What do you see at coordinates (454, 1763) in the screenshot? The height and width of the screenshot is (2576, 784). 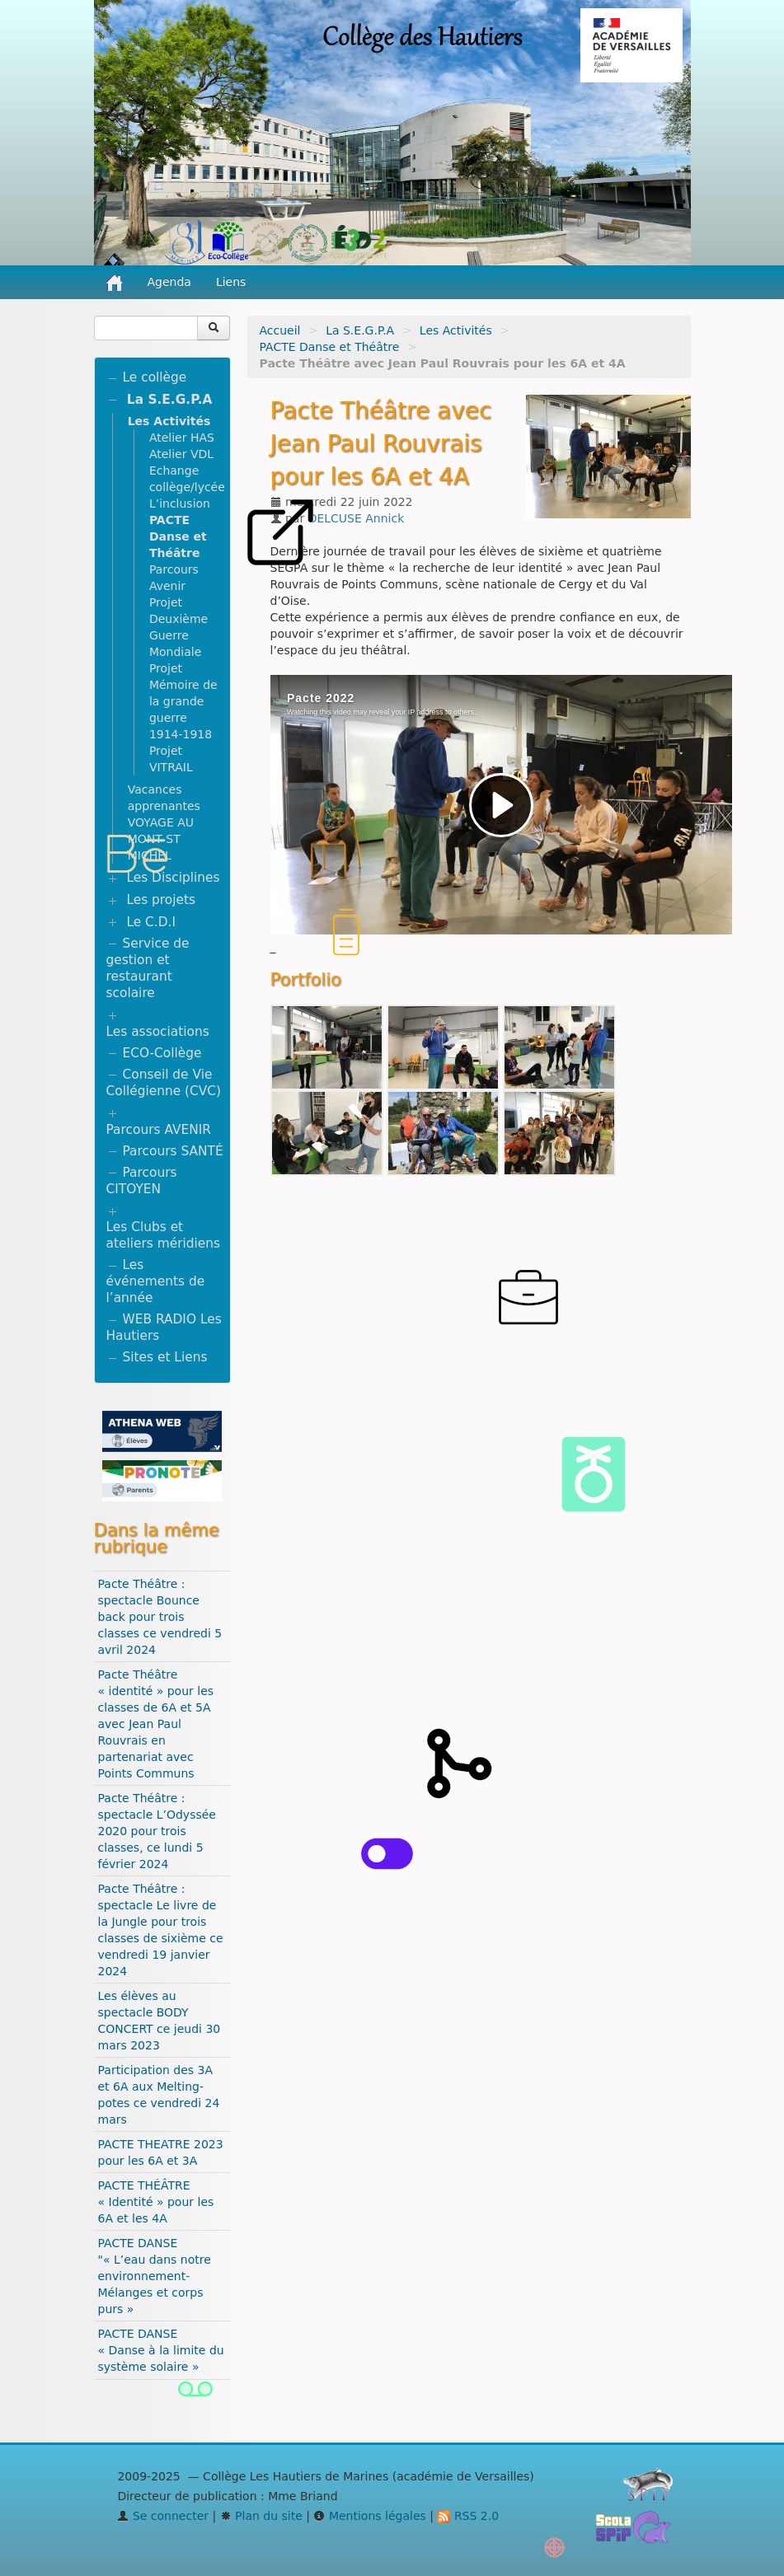 I see `merge branches in version control` at bounding box center [454, 1763].